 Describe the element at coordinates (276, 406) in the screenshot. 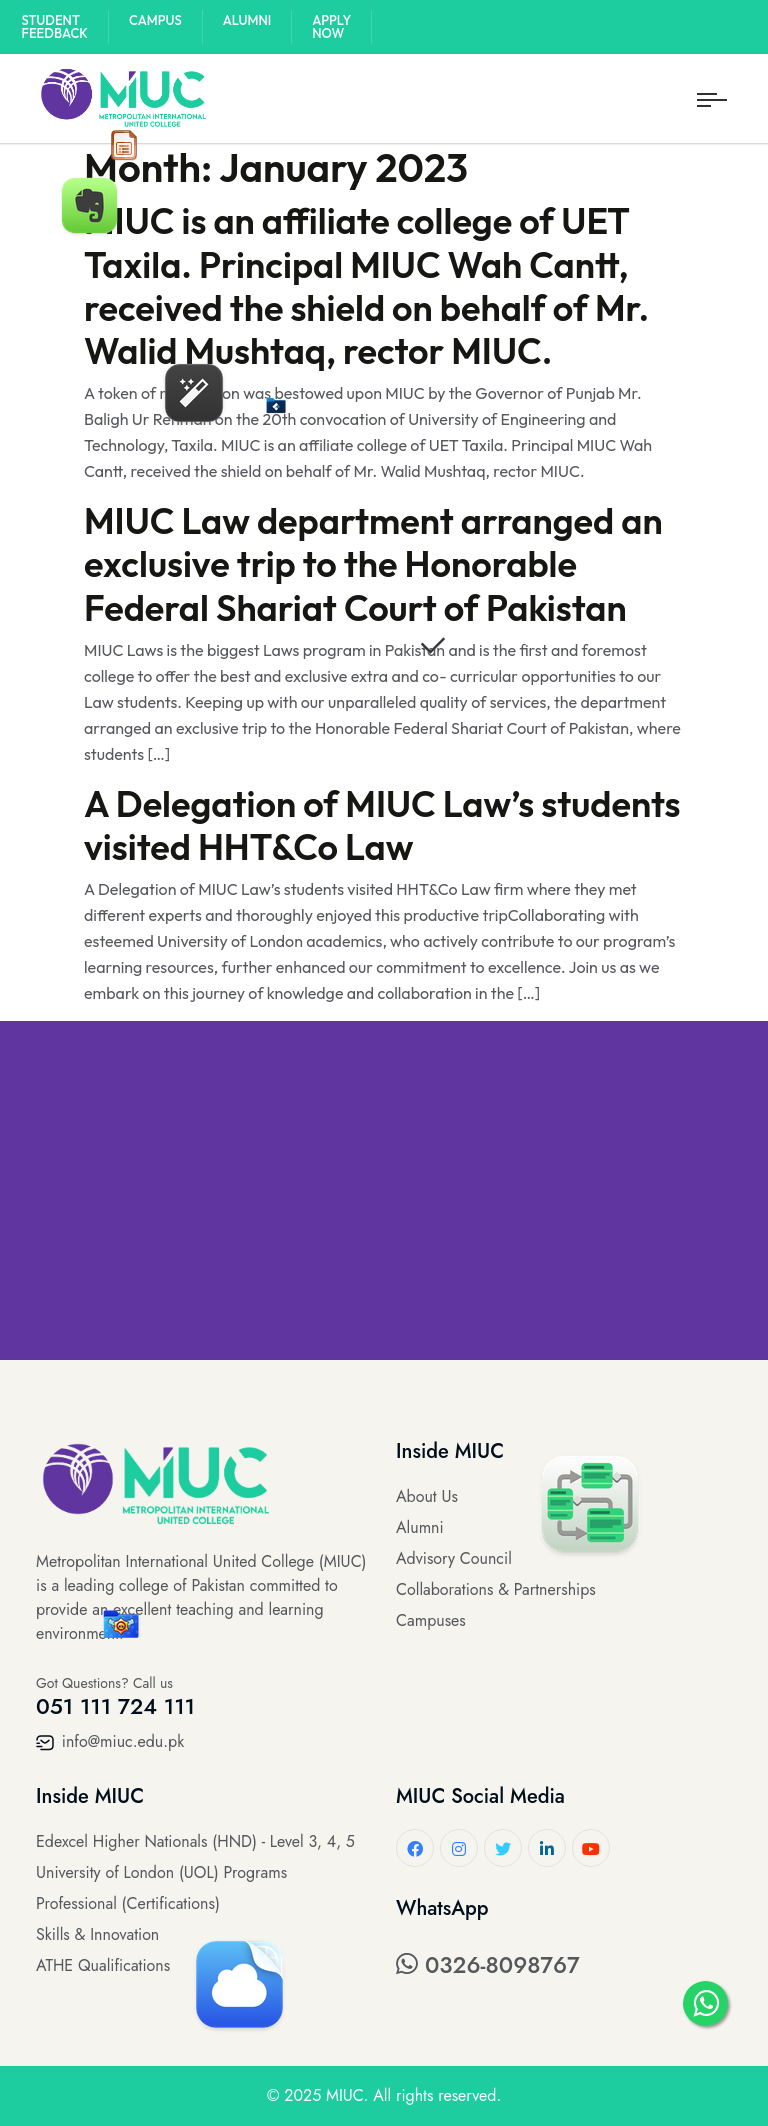

I see `open wondershare recoverit project folder` at that location.